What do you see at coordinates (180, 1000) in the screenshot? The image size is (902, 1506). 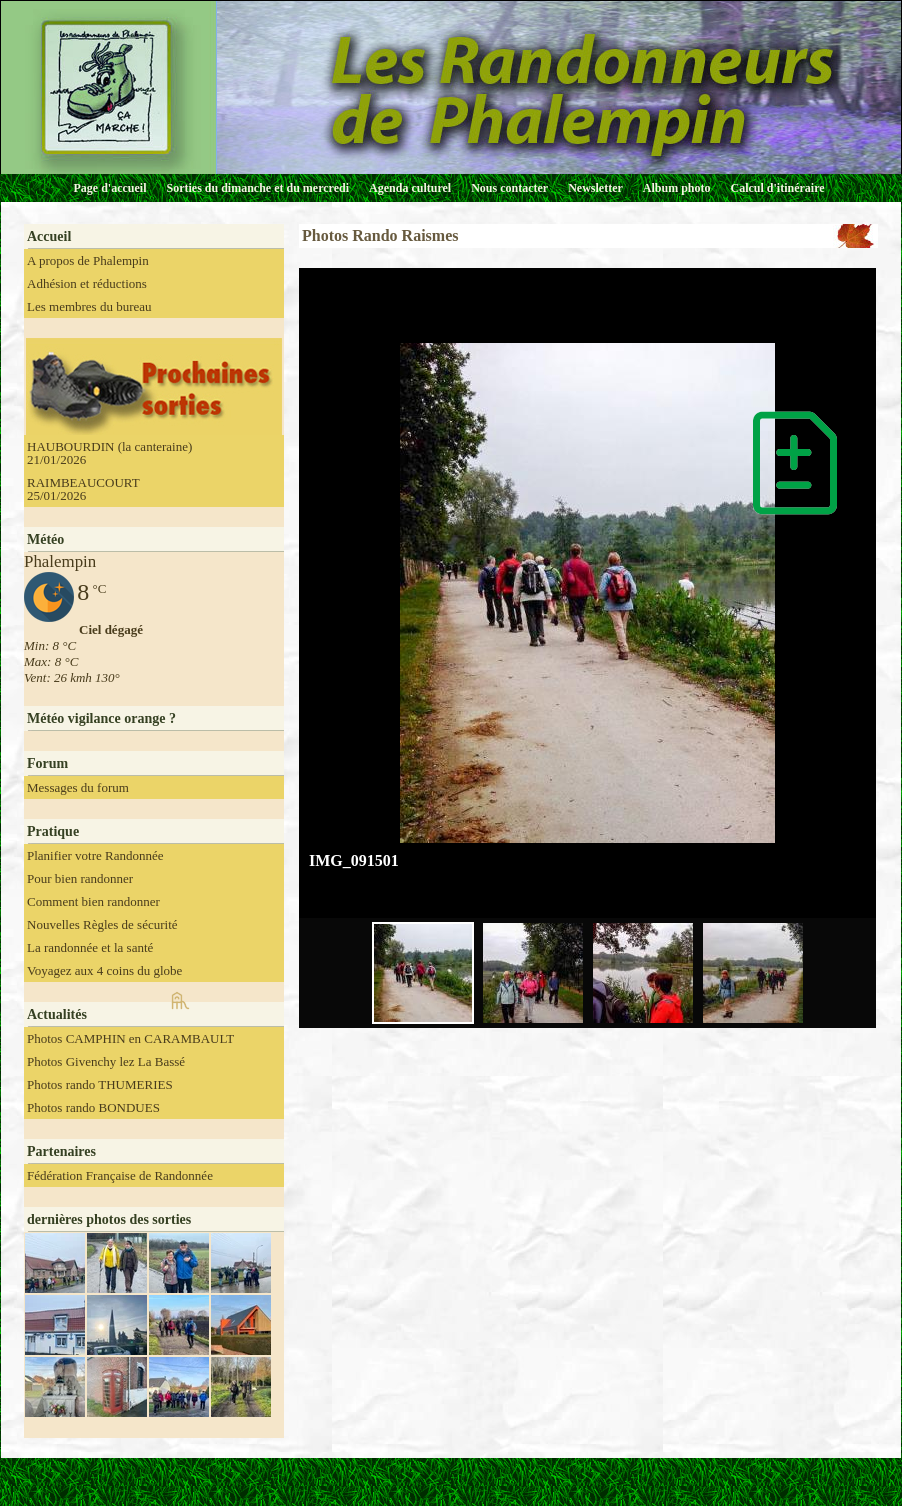 I see `access playground or outdoor equipment information` at bounding box center [180, 1000].